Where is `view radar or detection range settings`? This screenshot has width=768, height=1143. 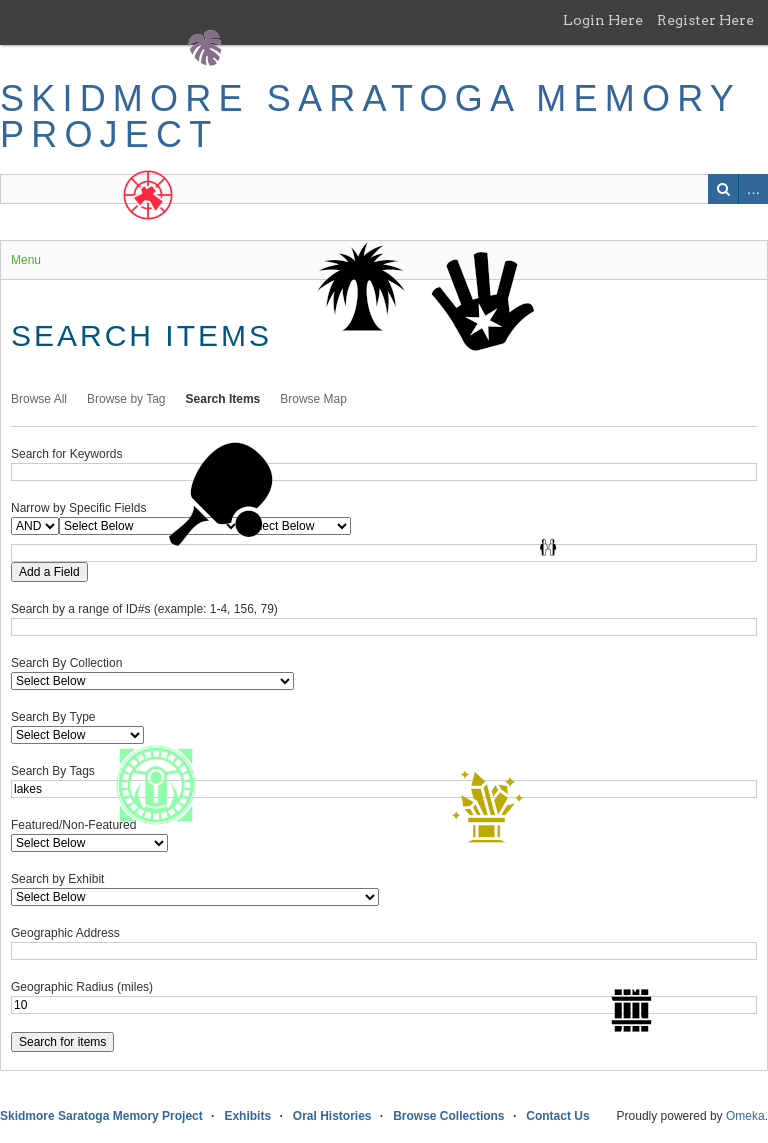
view radar or detection range settings is located at coordinates (148, 195).